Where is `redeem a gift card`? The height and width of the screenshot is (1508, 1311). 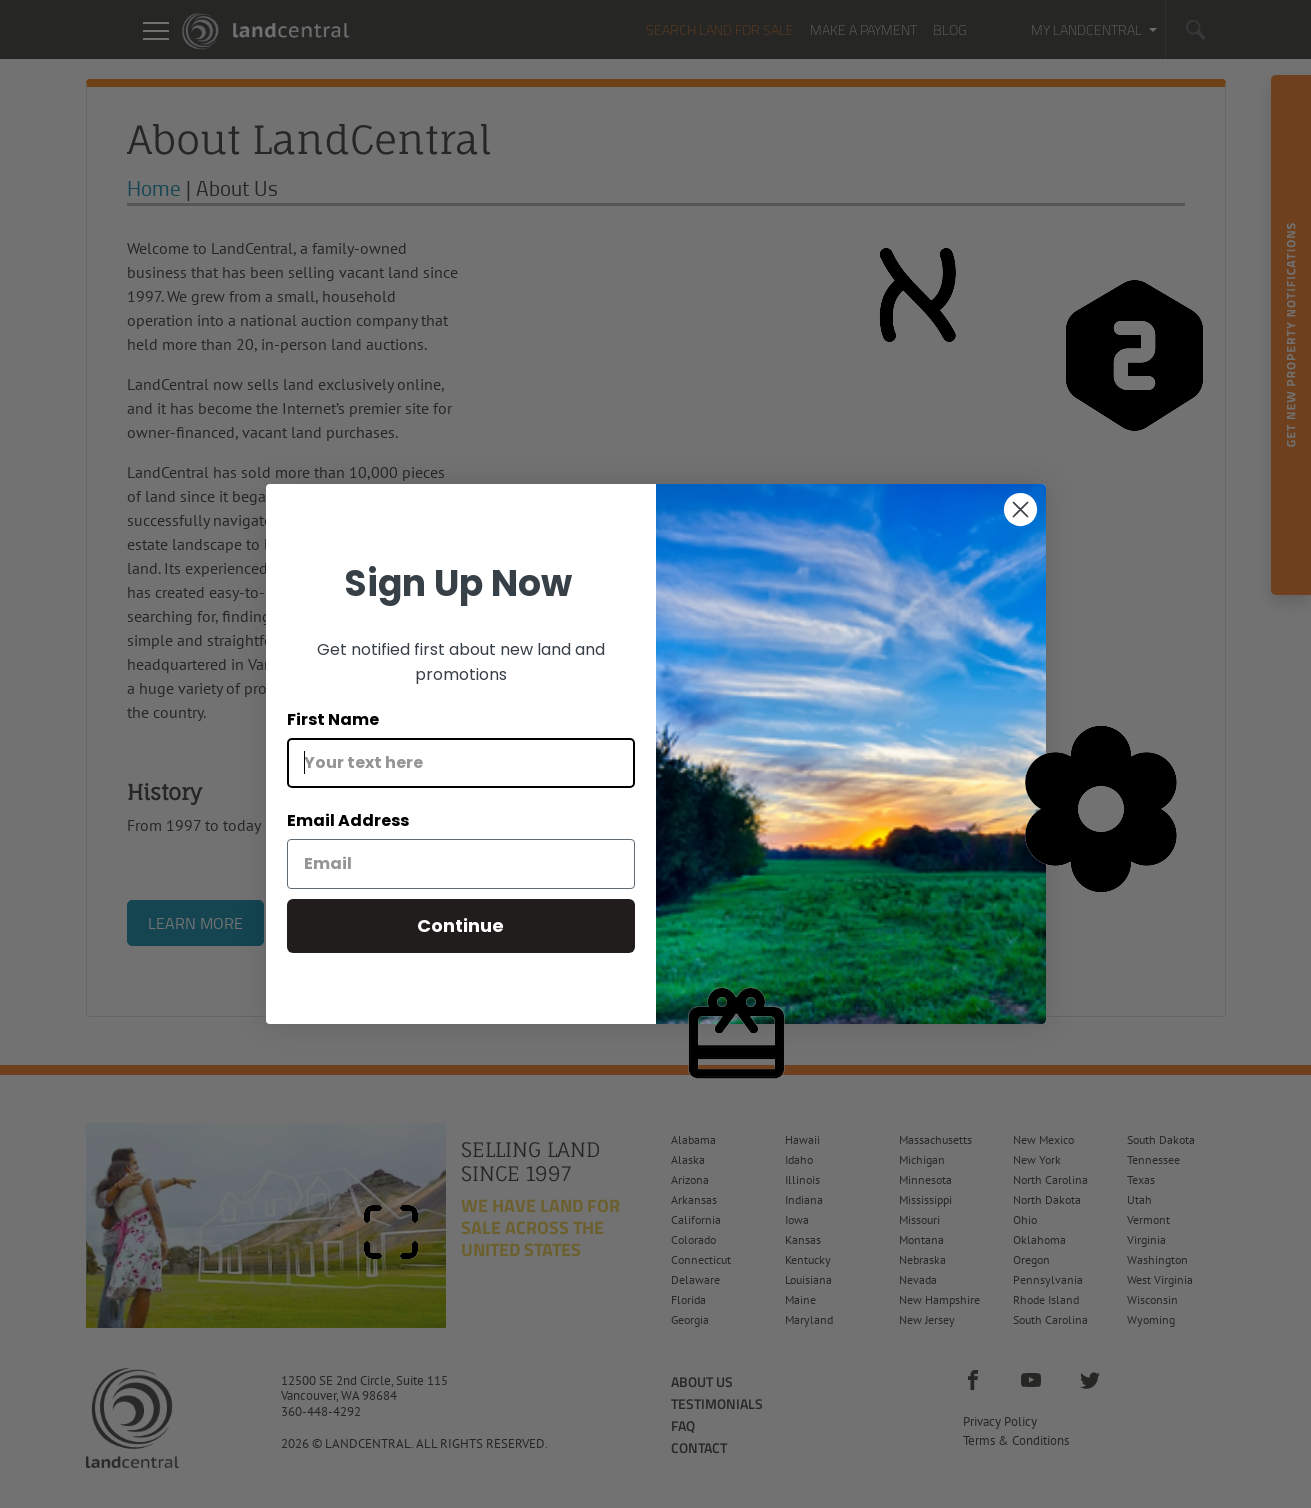 redeem a gift card is located at coordinates (736, 1035).